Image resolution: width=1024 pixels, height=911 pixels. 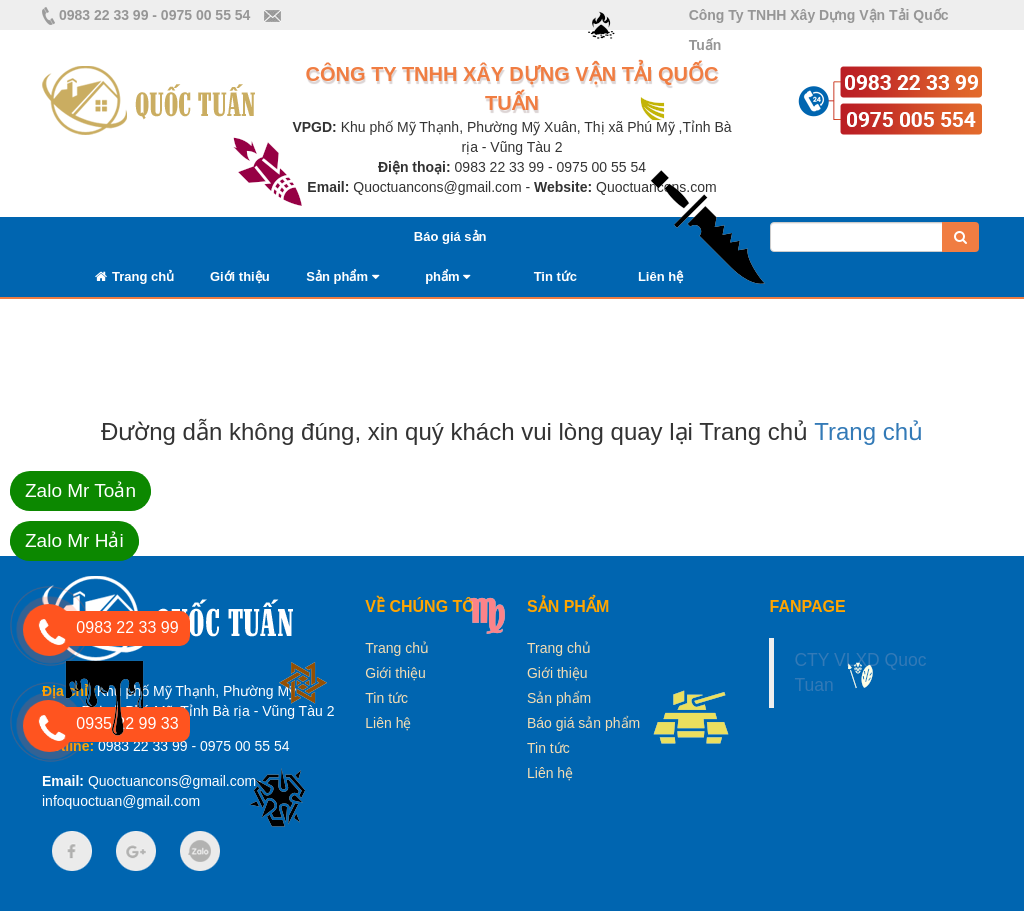 What do you see at coordinates (708, 227) in the screenshot?
I see `equip a knife or melee weapon` at bounding box center [708, 227].